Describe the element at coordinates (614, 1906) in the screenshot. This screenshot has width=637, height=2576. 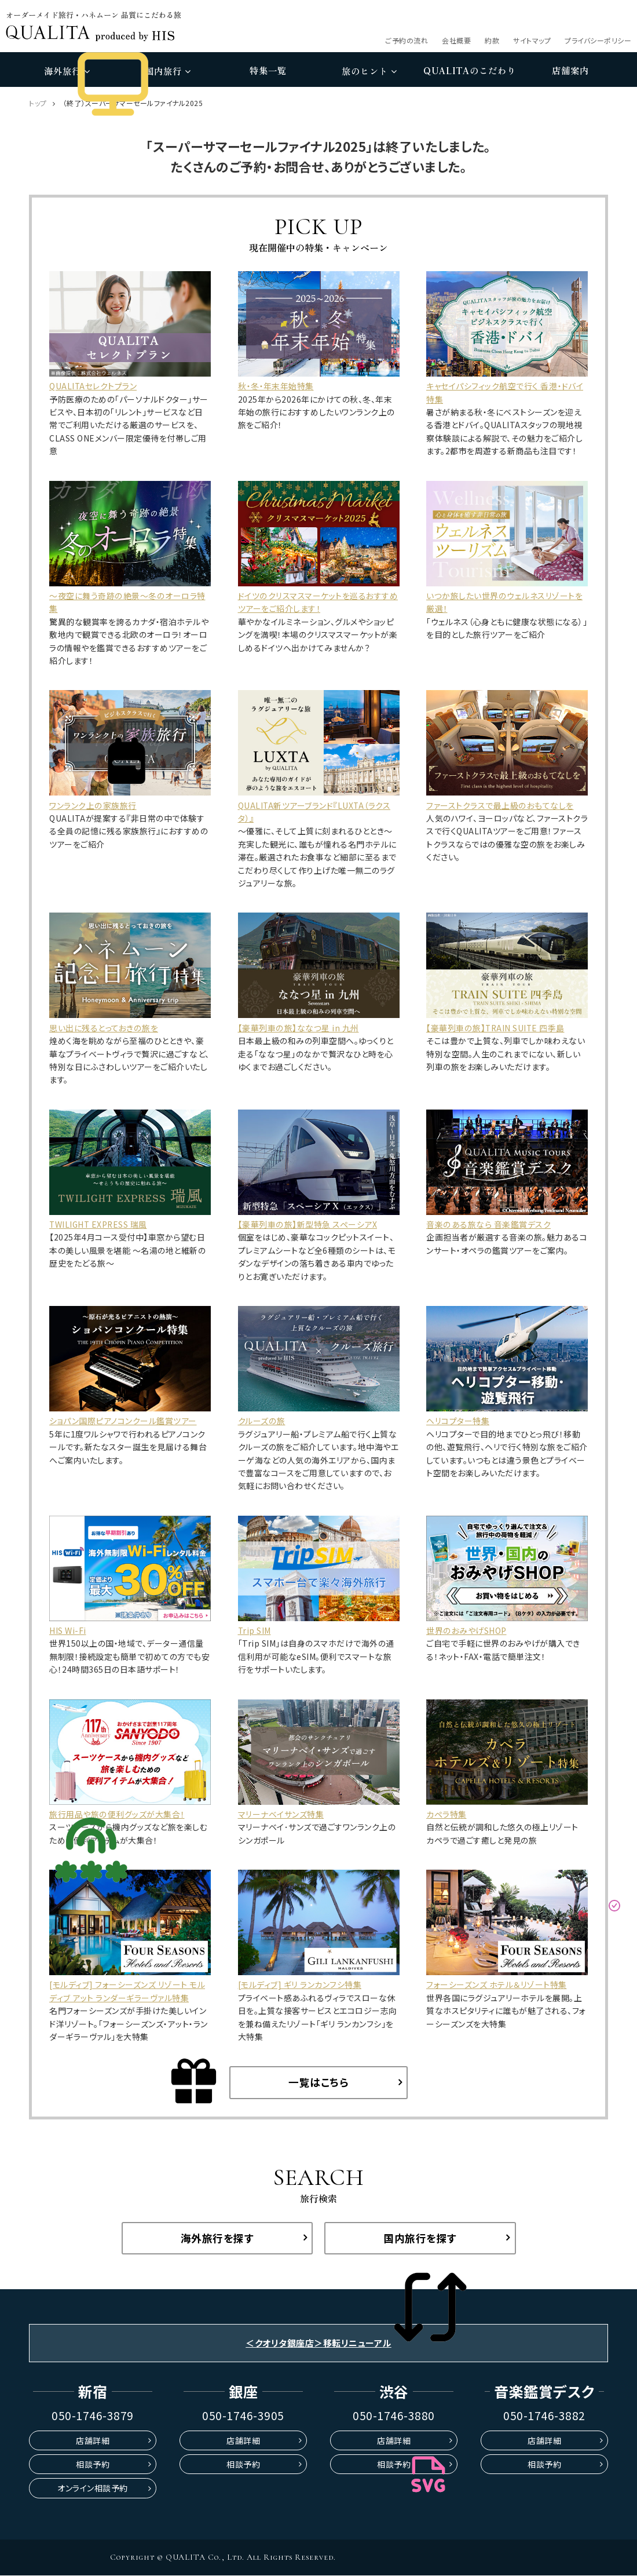
I see `confirms a completed action or task` at that location.